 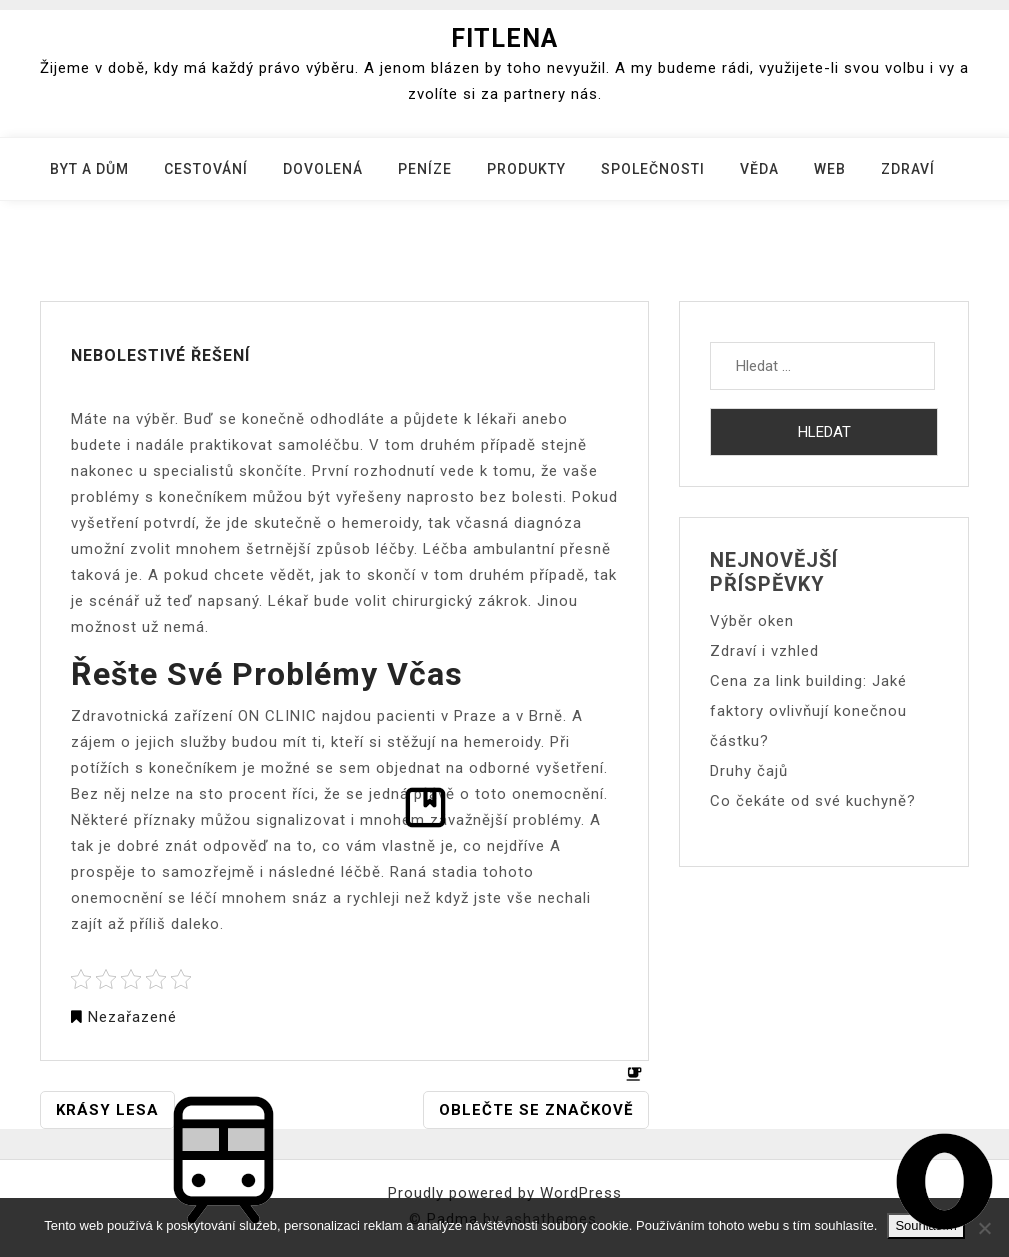 What do you see at coordinates (223, 1155) in the screenshot?
I see `access train schedules or rail services` at bounding box center [223, 1155].